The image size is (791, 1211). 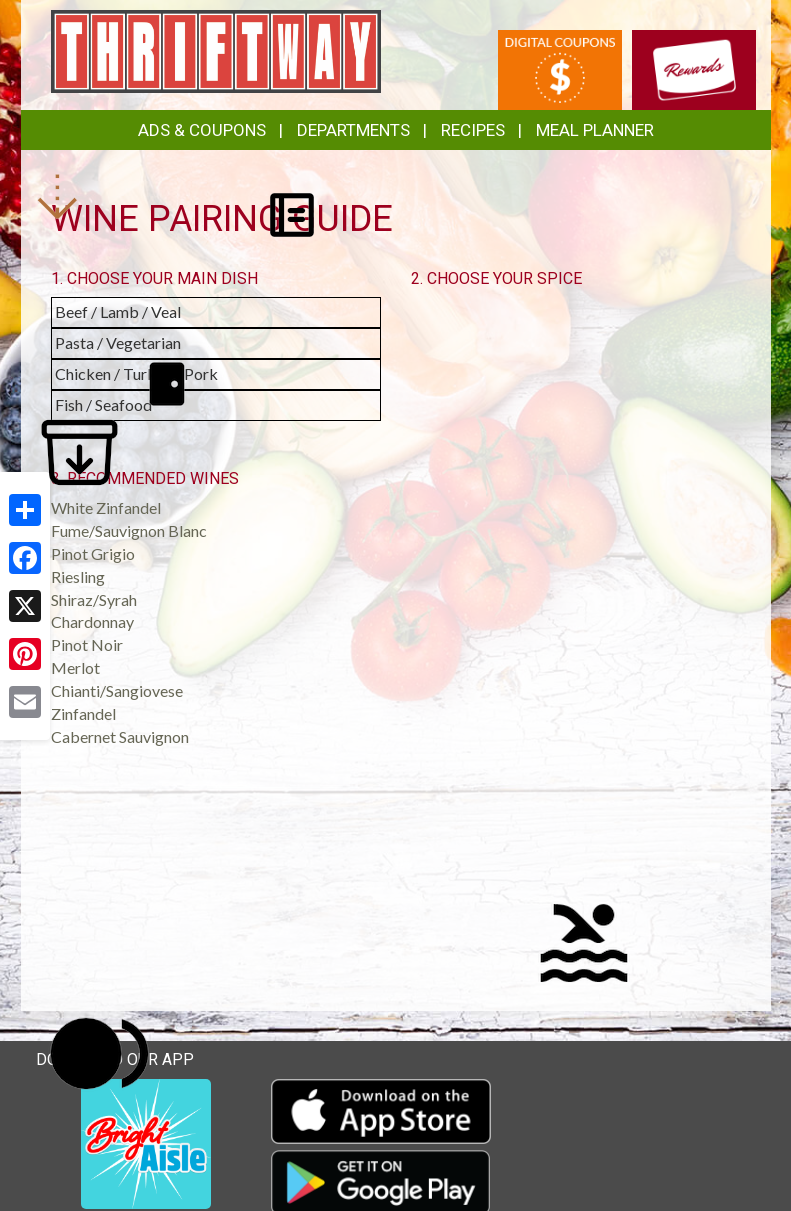 I want to click on fetch changes from a remote git repository, so click(x=55, y=196).